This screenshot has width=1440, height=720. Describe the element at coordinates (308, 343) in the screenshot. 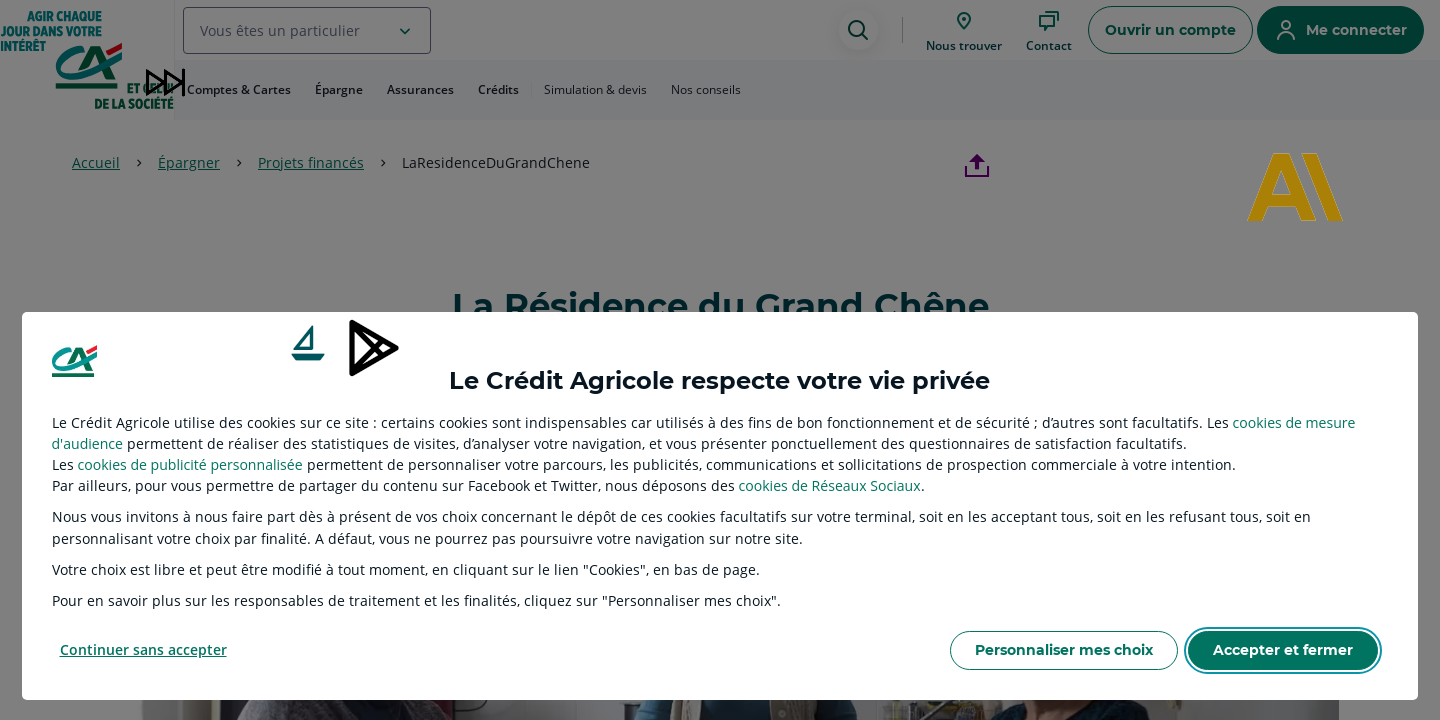

I see `navigate to sailing or boating features` at that location.